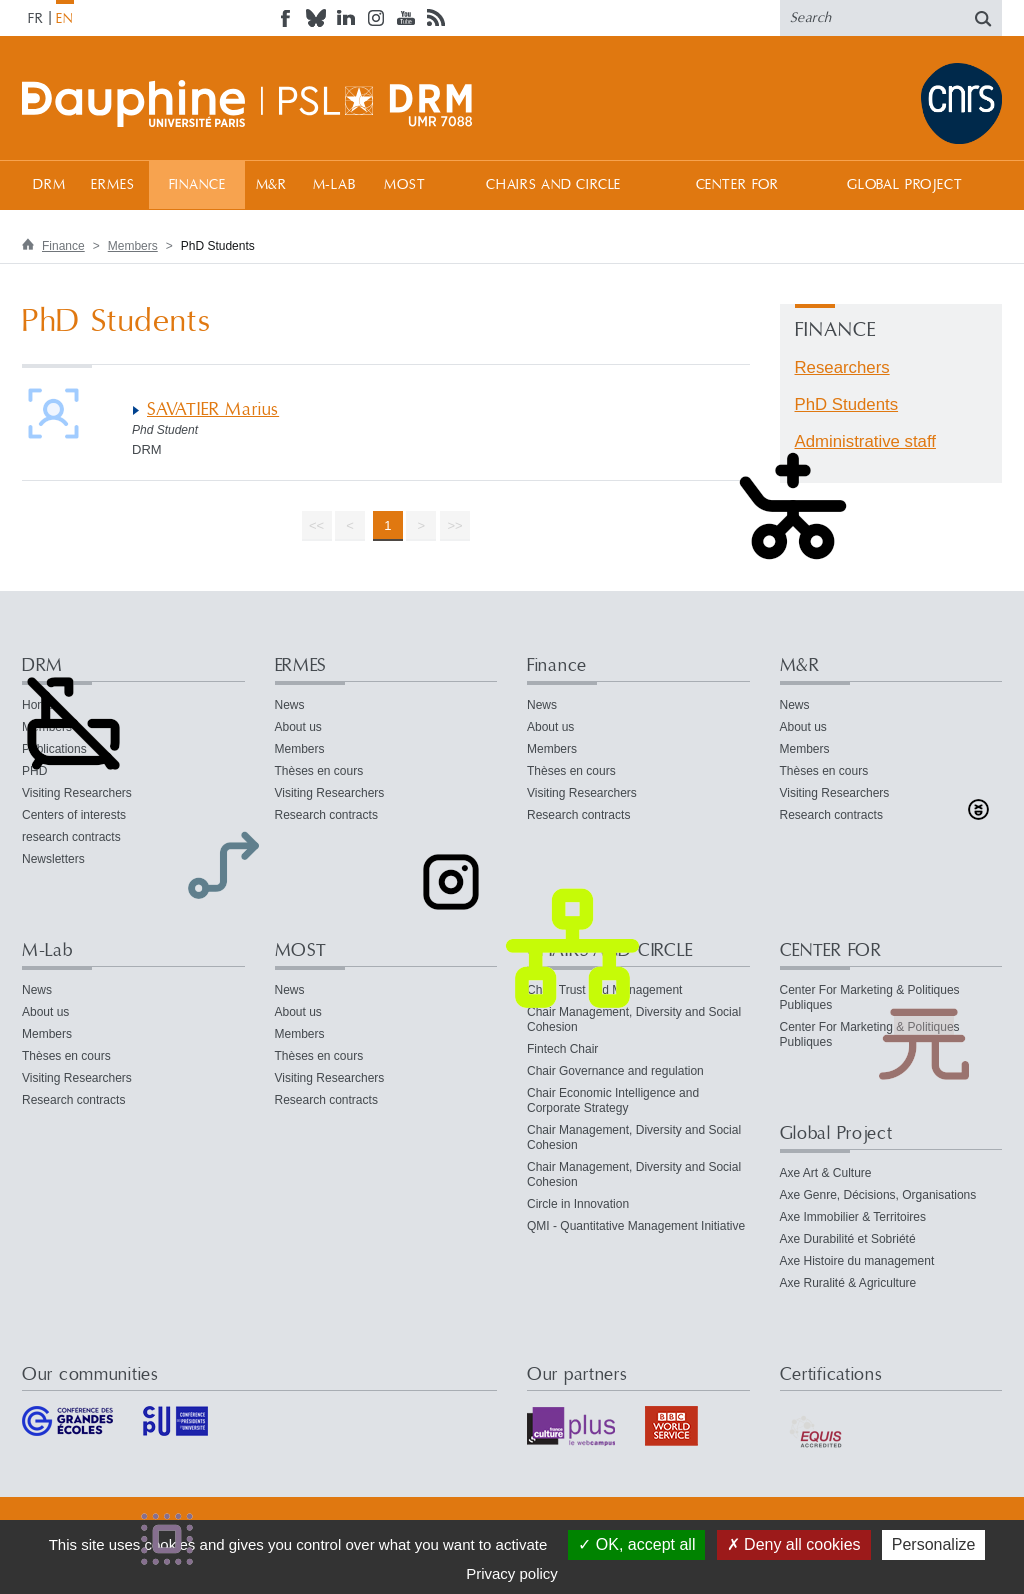 The width and height of the screenshot is (1024, 1594). I want to click on open Instagram app, so click(451, 882).